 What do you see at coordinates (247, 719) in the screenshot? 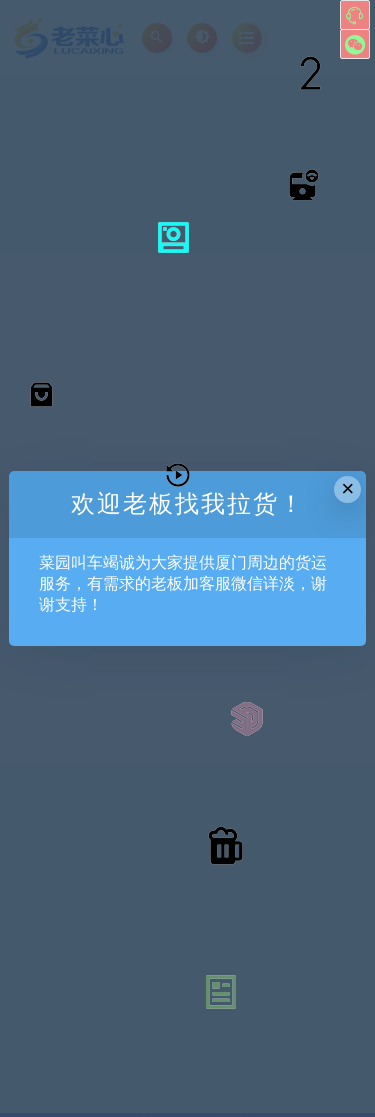
I see `open SketchUp 3D modeling application` at bounding box center [247, 719].